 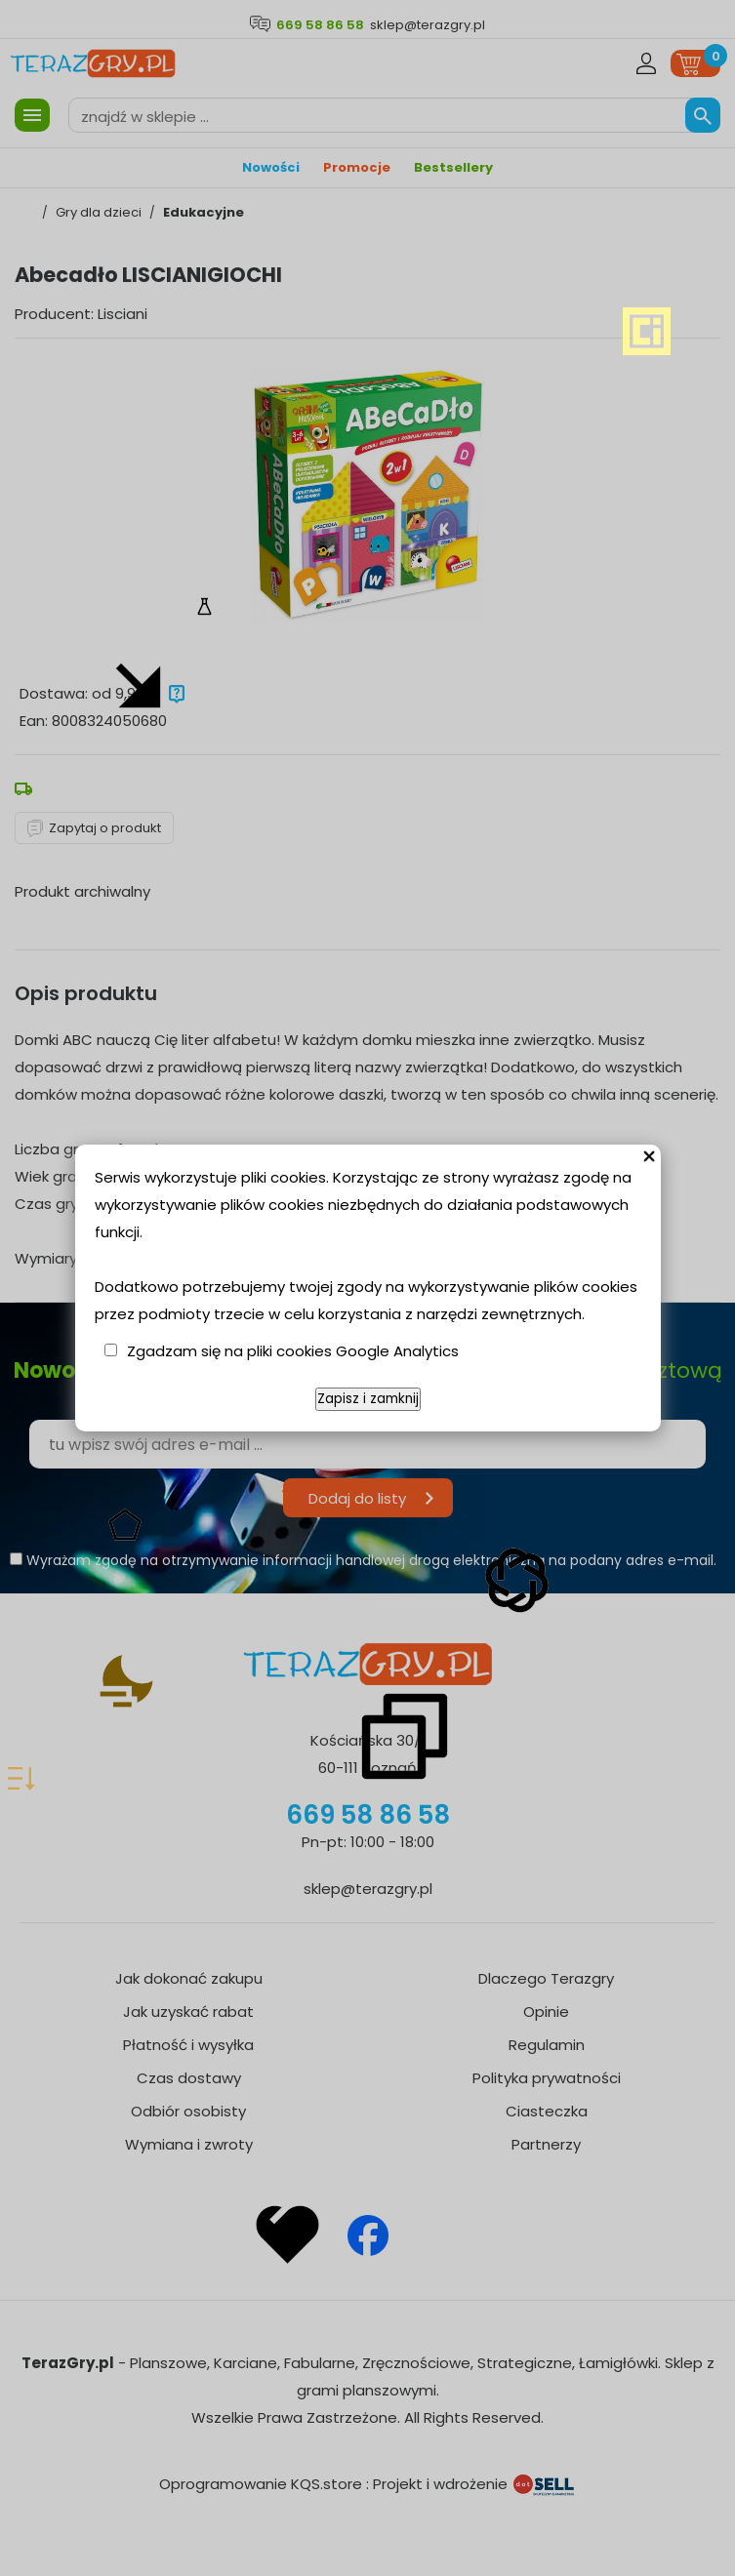 I want to click on add to favorites, so click(x=287, y=2234).